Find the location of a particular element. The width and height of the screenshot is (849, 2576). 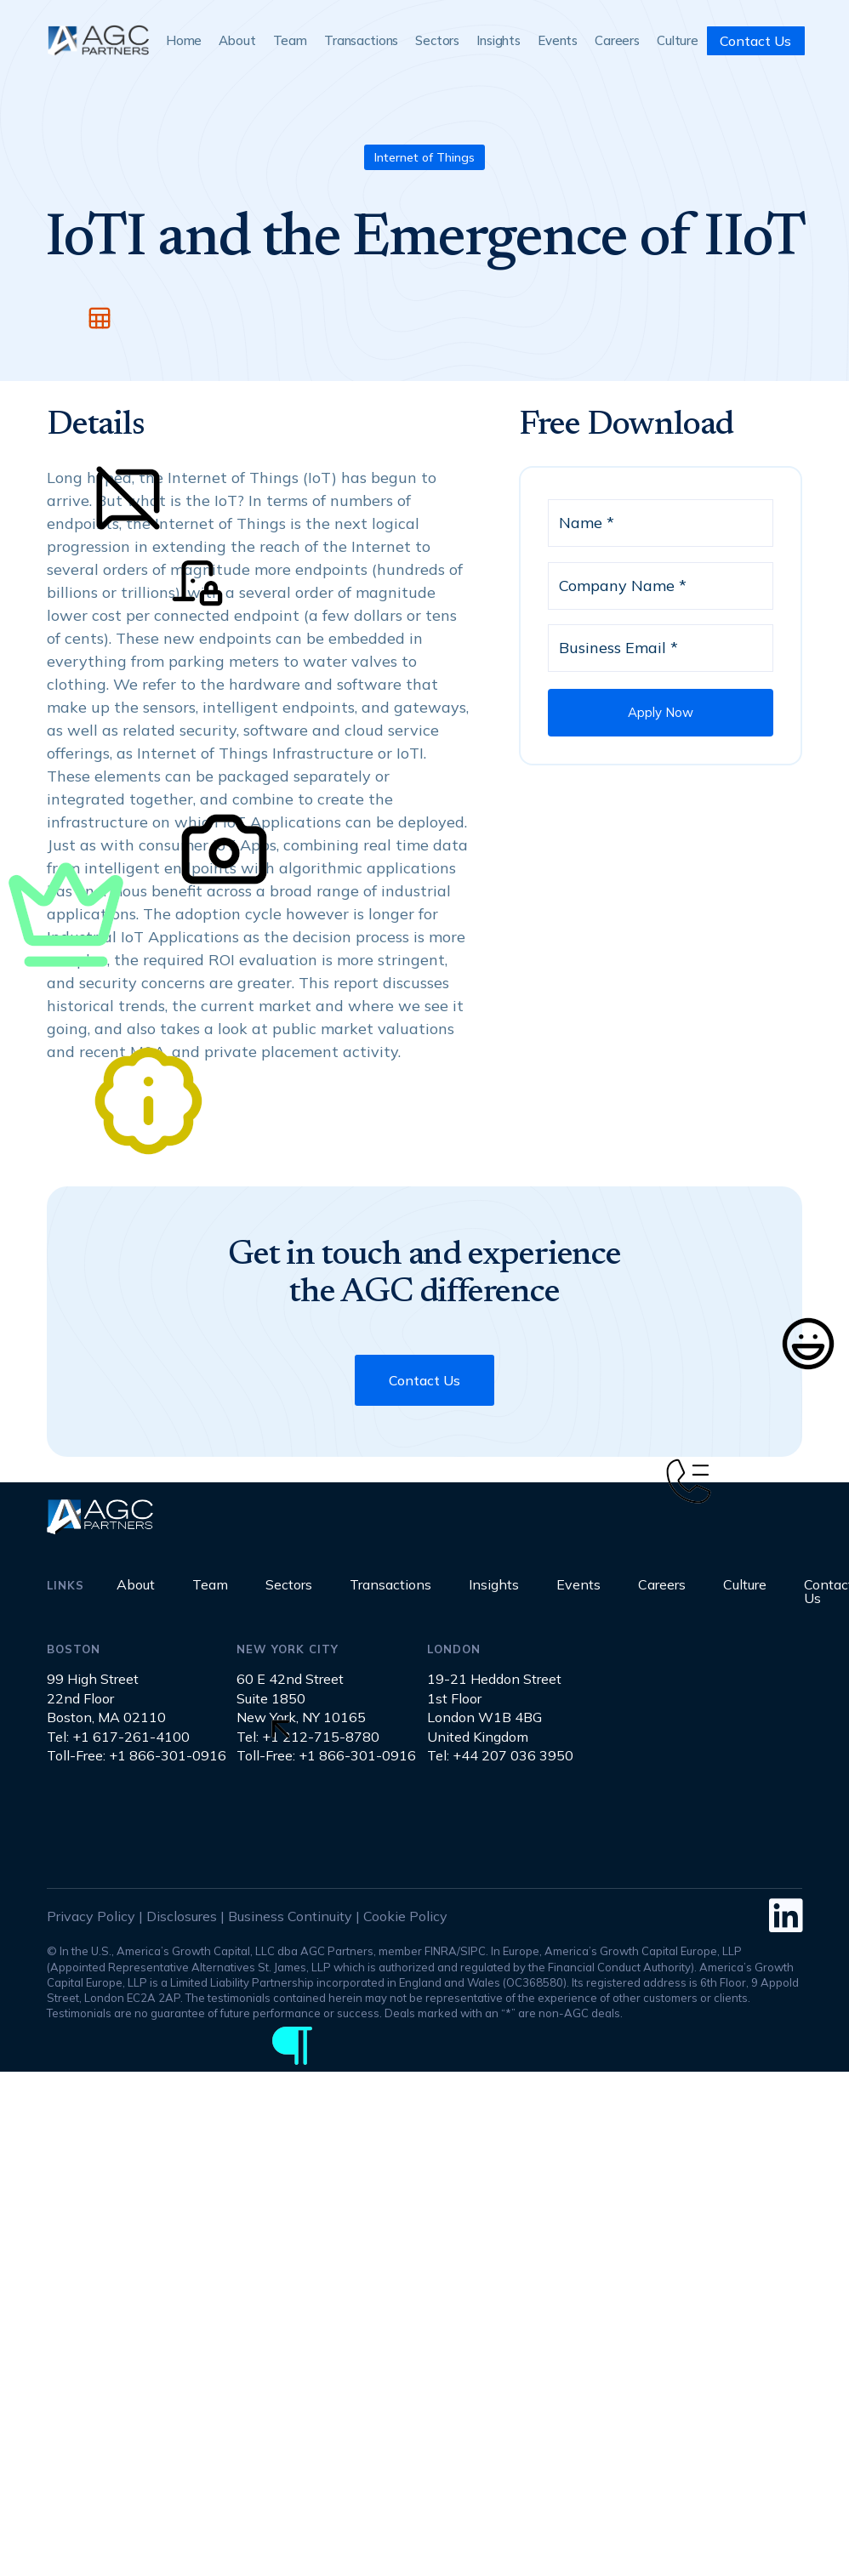

navigate to previous screen or parent folder is located at coordinates (281, 1729).